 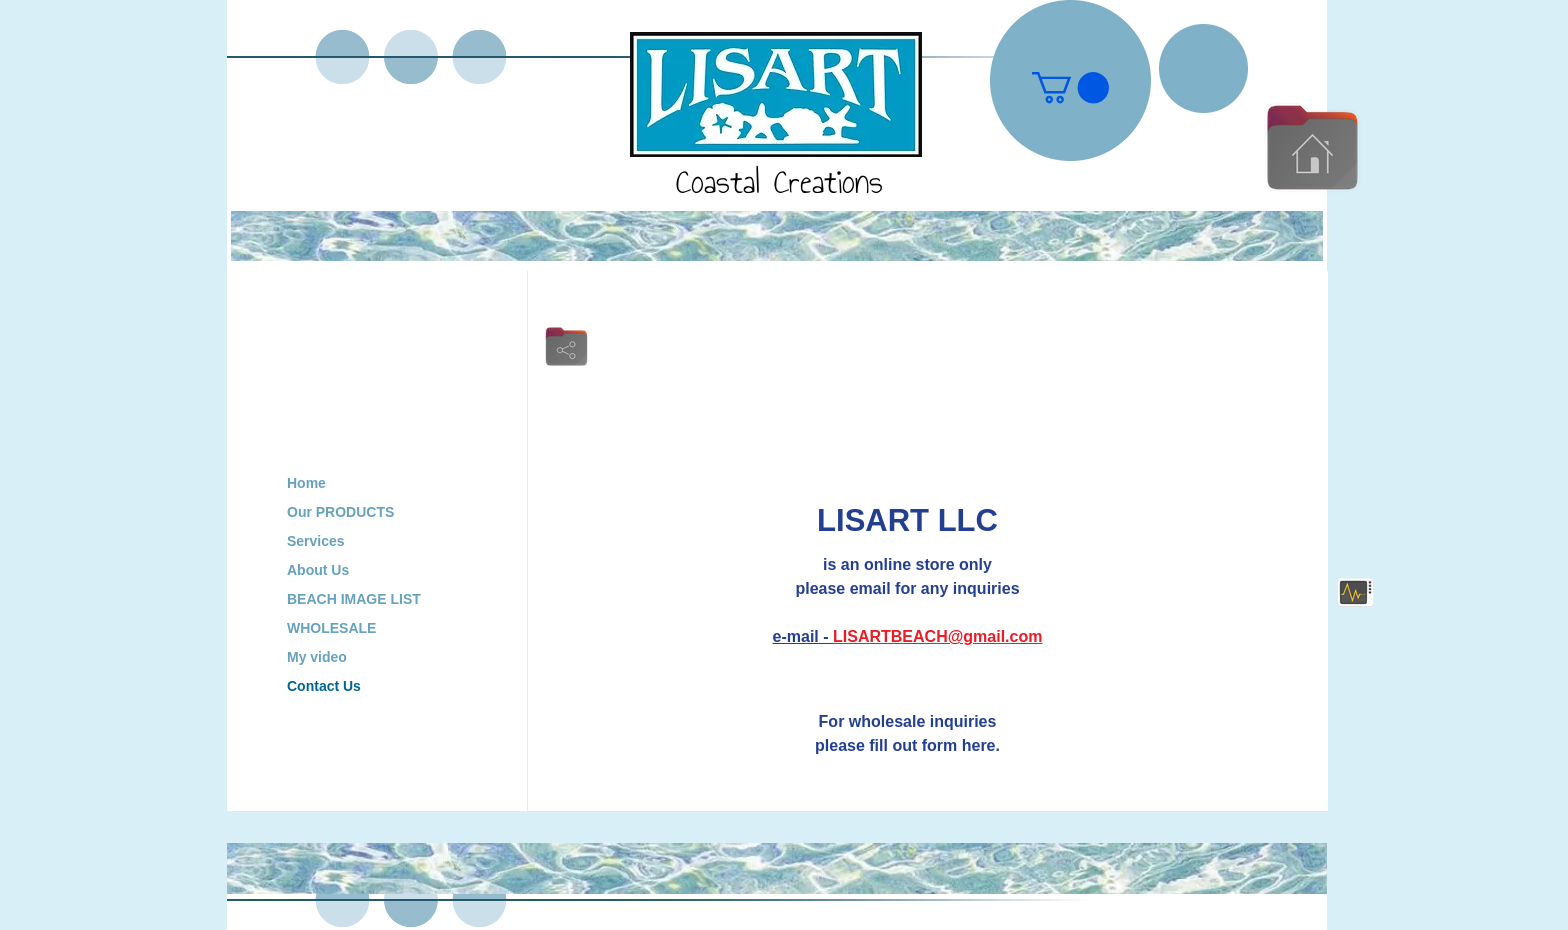 What do you see at coordinates (1312, 147) in the screenshot?
I see `access your home folder` at bounding box center [1312, 147].